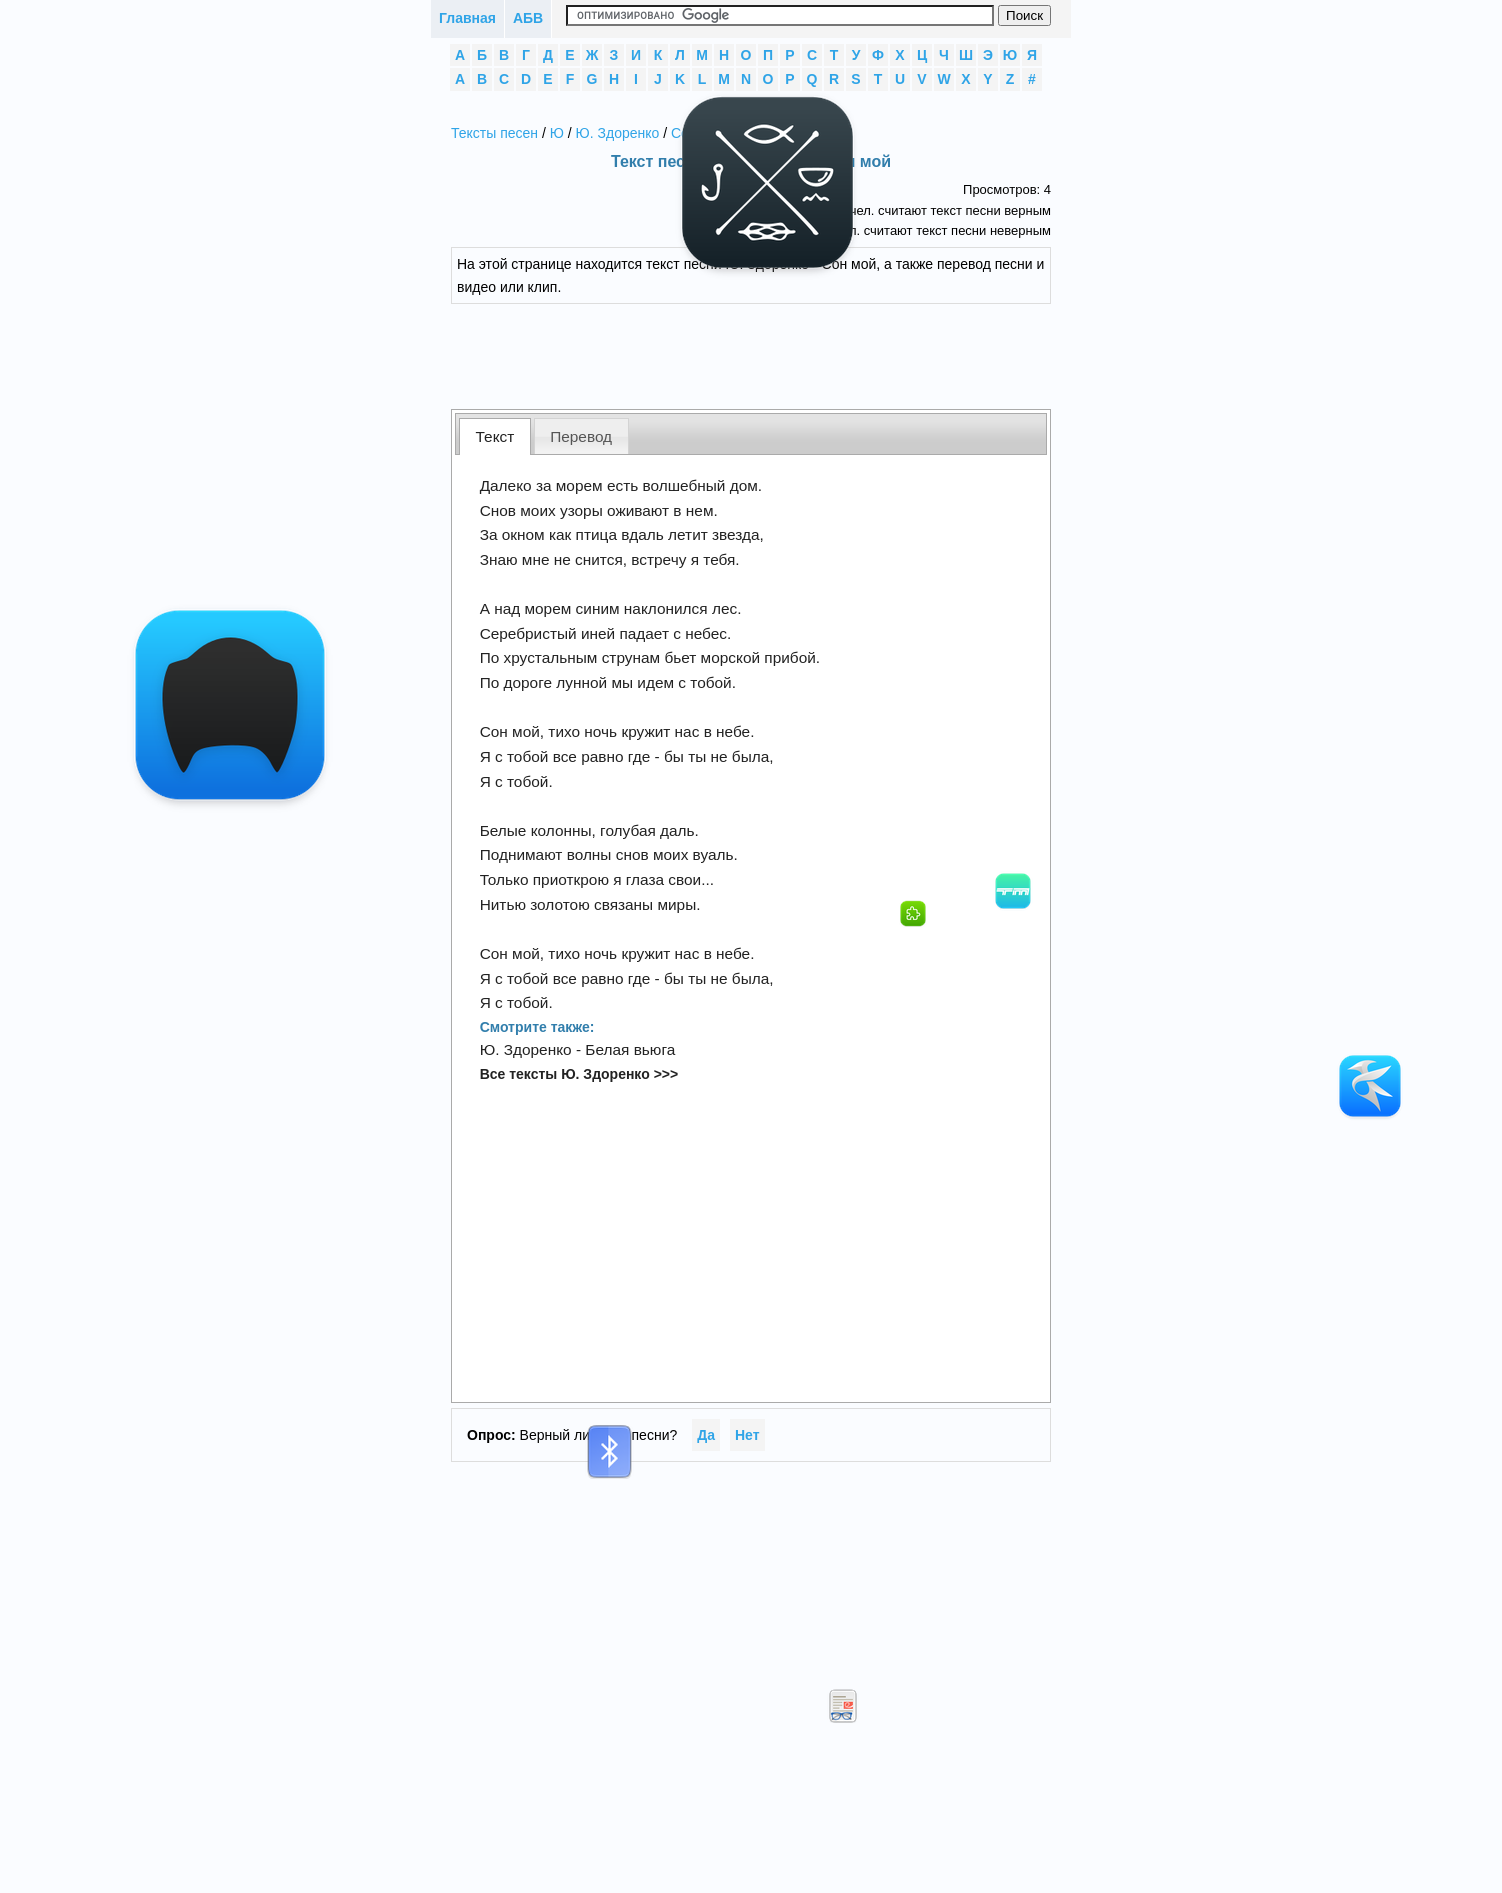  What do you see at coordinates (230, 705) in the screenshot?
I see `launch redream dreamcast emulator` at bounding box center [230, 705].